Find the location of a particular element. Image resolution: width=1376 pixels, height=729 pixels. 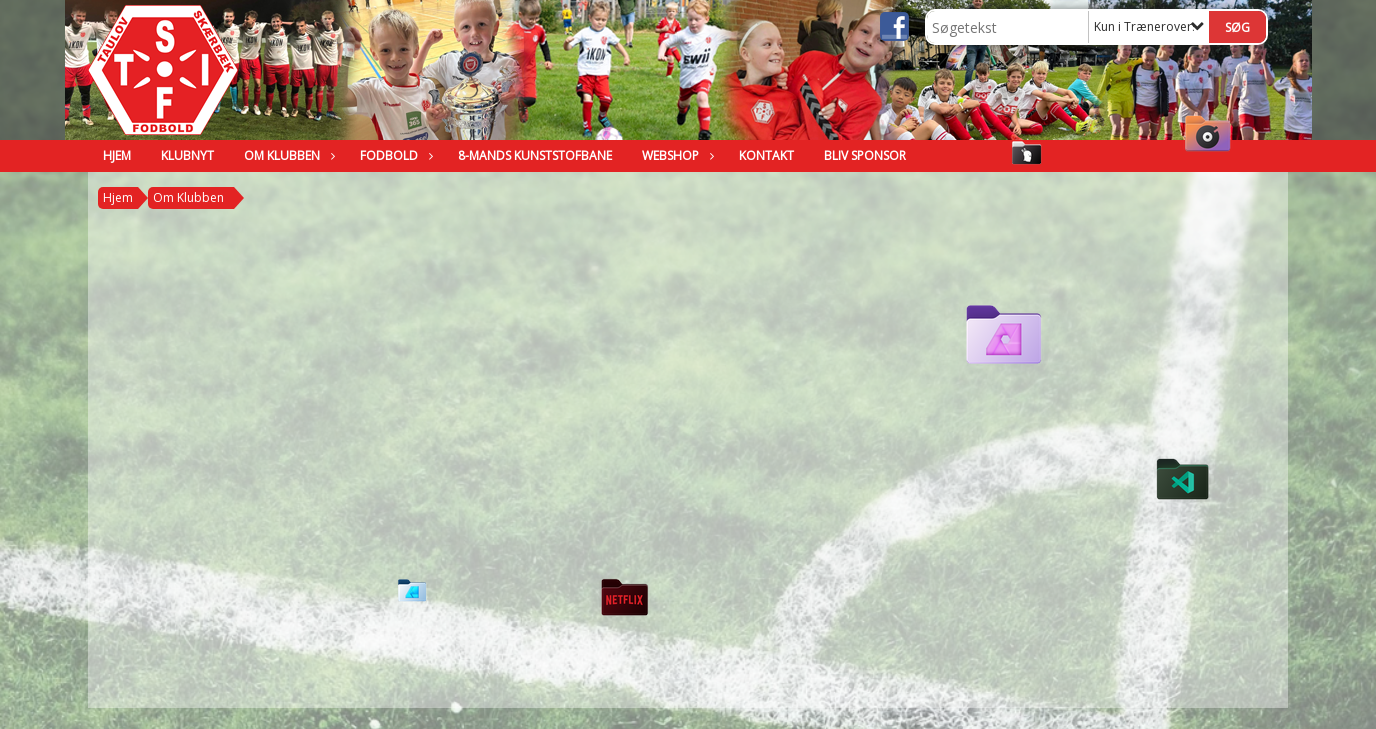

open folder containing Affinity Designer files is located at coordinates (412, 591).